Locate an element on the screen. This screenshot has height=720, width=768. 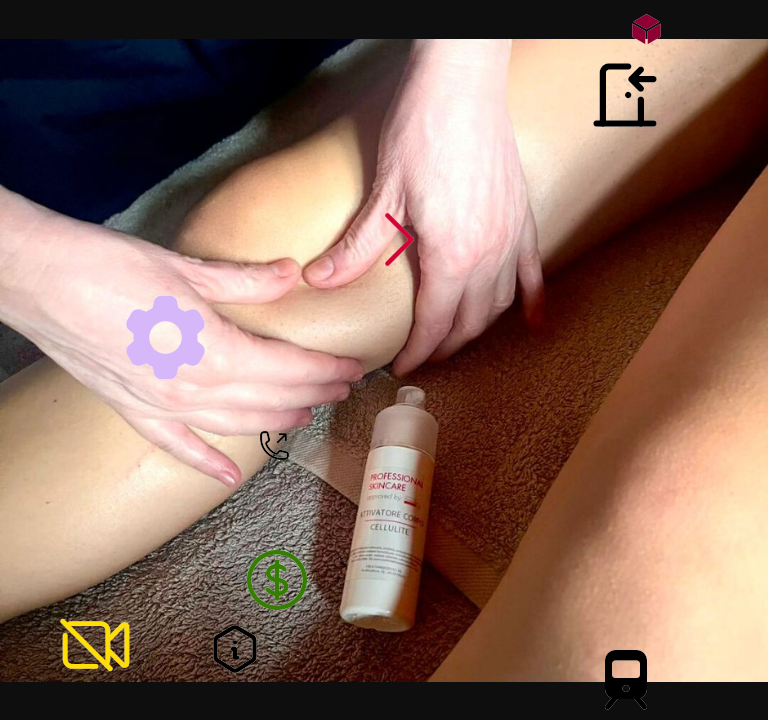
navigate to the next item or page is located at coordinates (399, 239).